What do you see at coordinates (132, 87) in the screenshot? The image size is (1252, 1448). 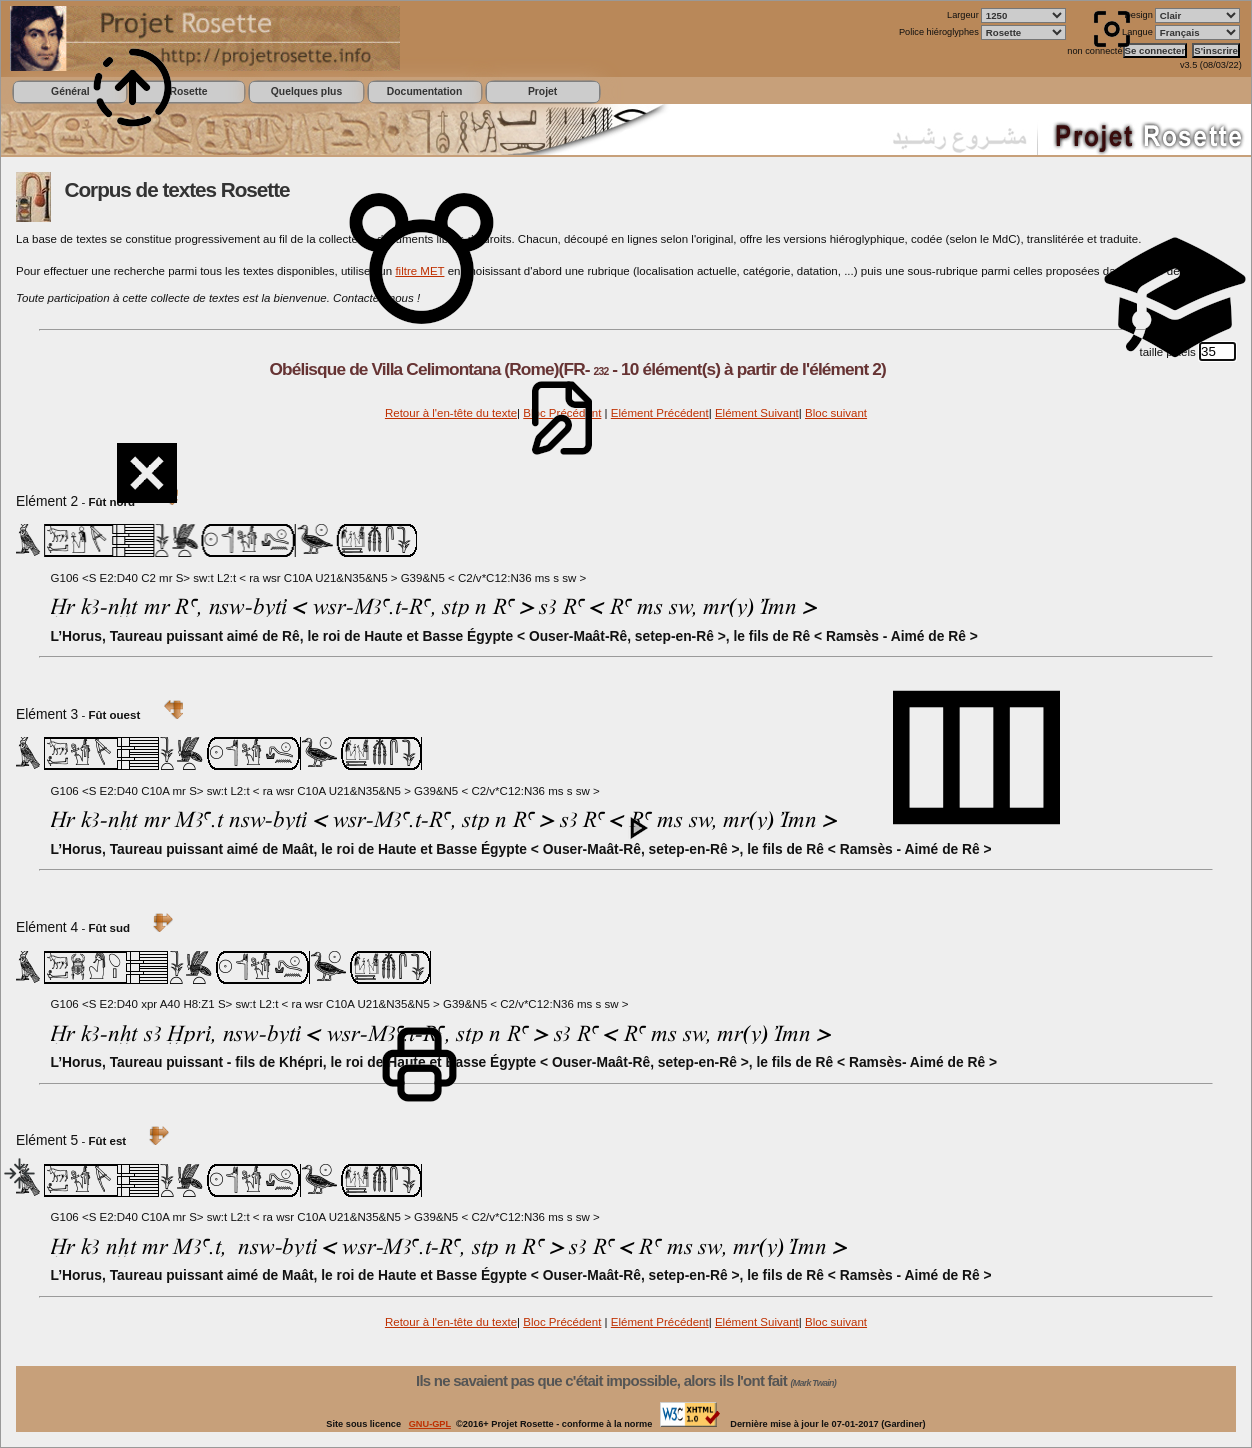 I see `upload in progress` at bounding box center [132, 87].